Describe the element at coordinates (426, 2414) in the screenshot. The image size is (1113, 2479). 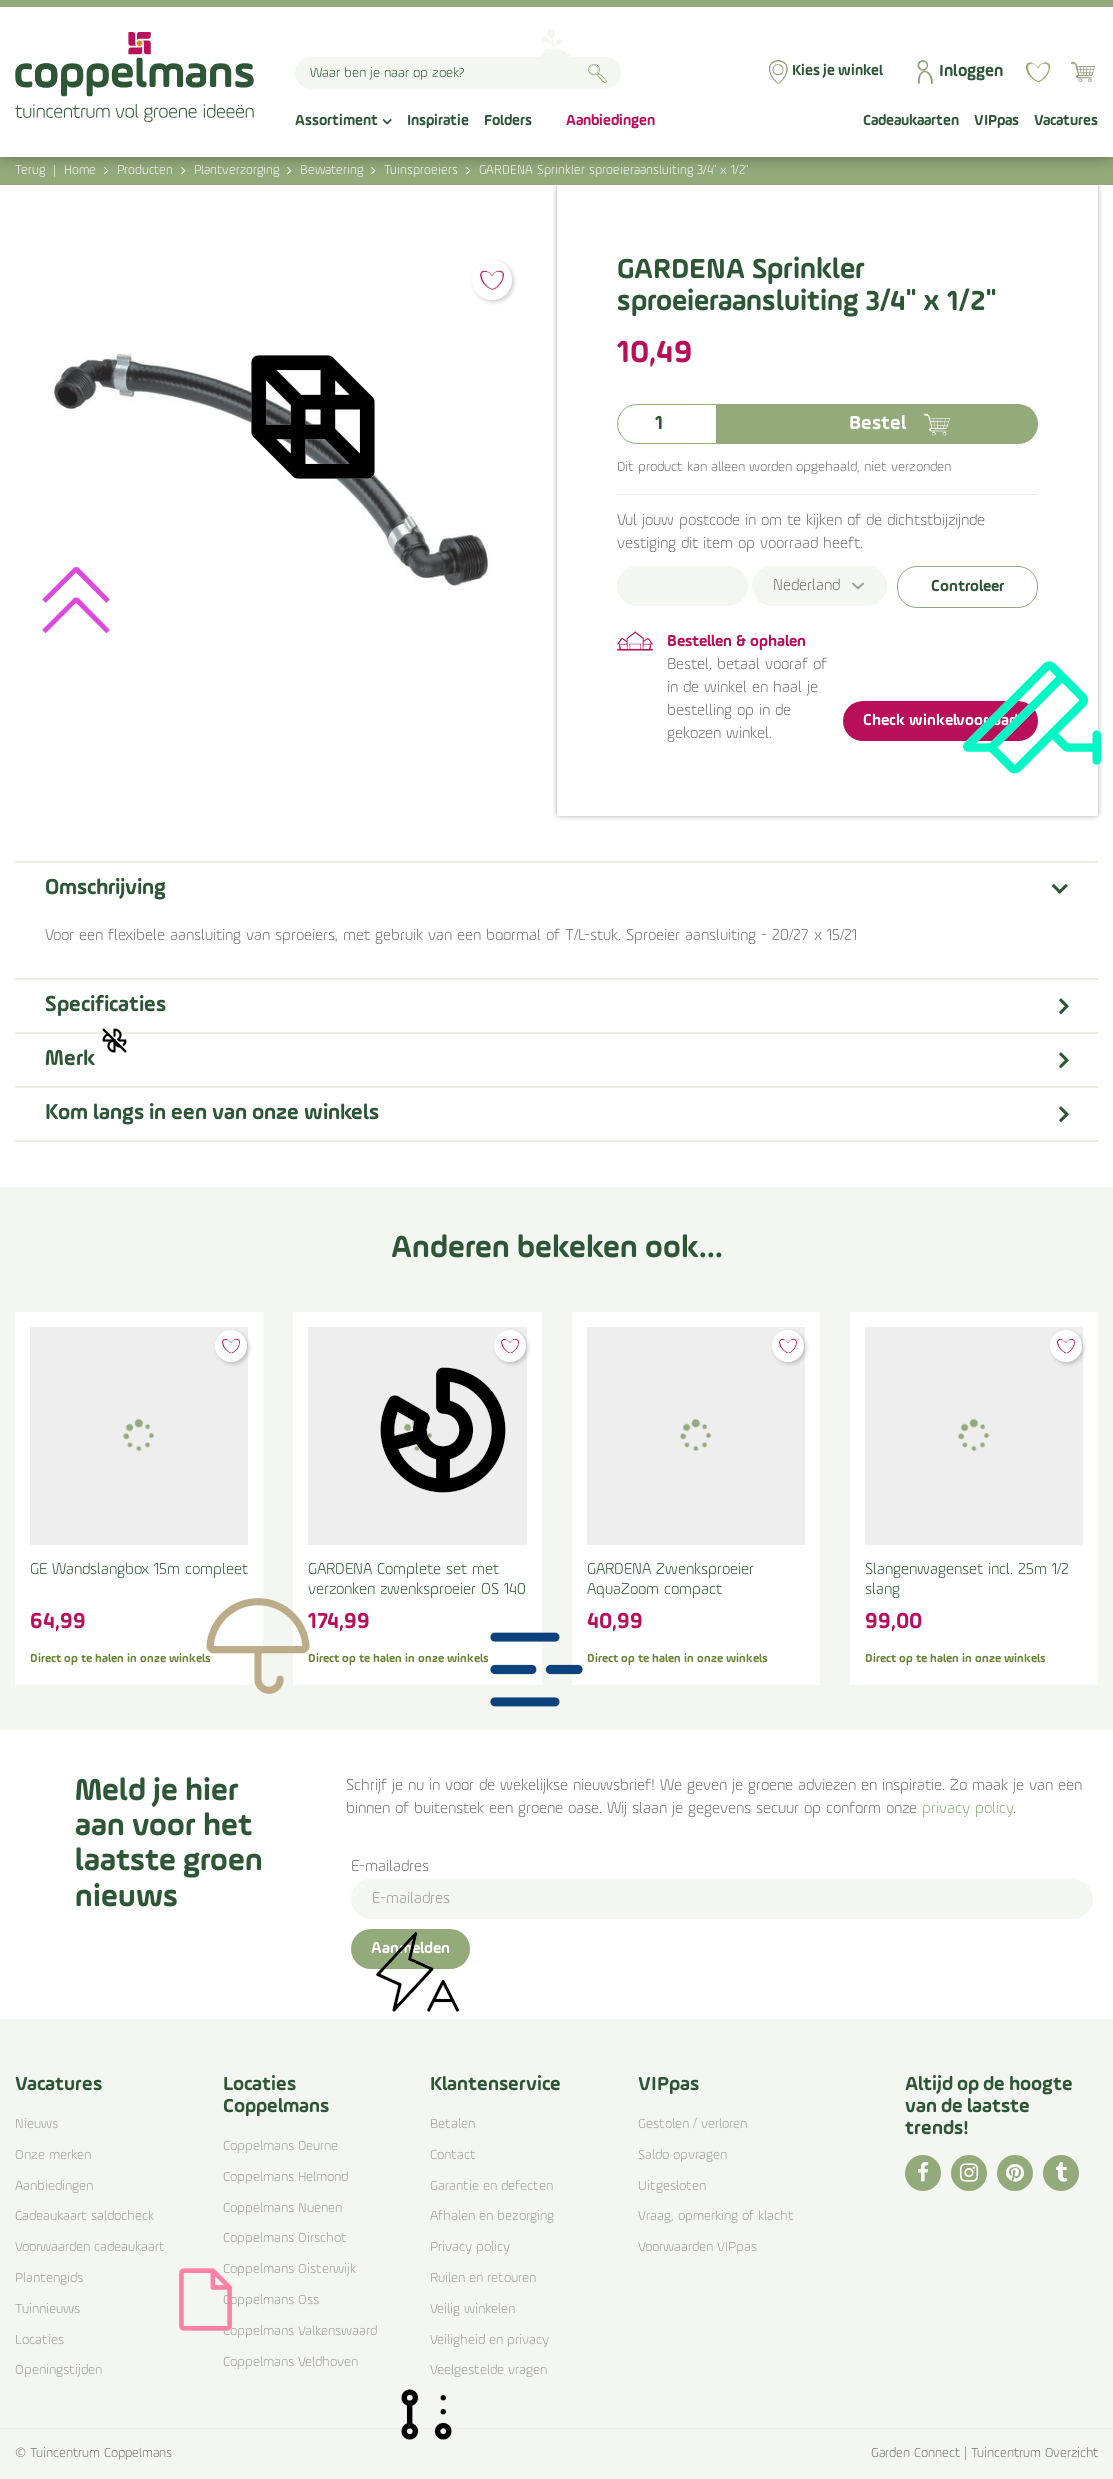
I see `indicates a draft pull request awaiting completion` at that location.